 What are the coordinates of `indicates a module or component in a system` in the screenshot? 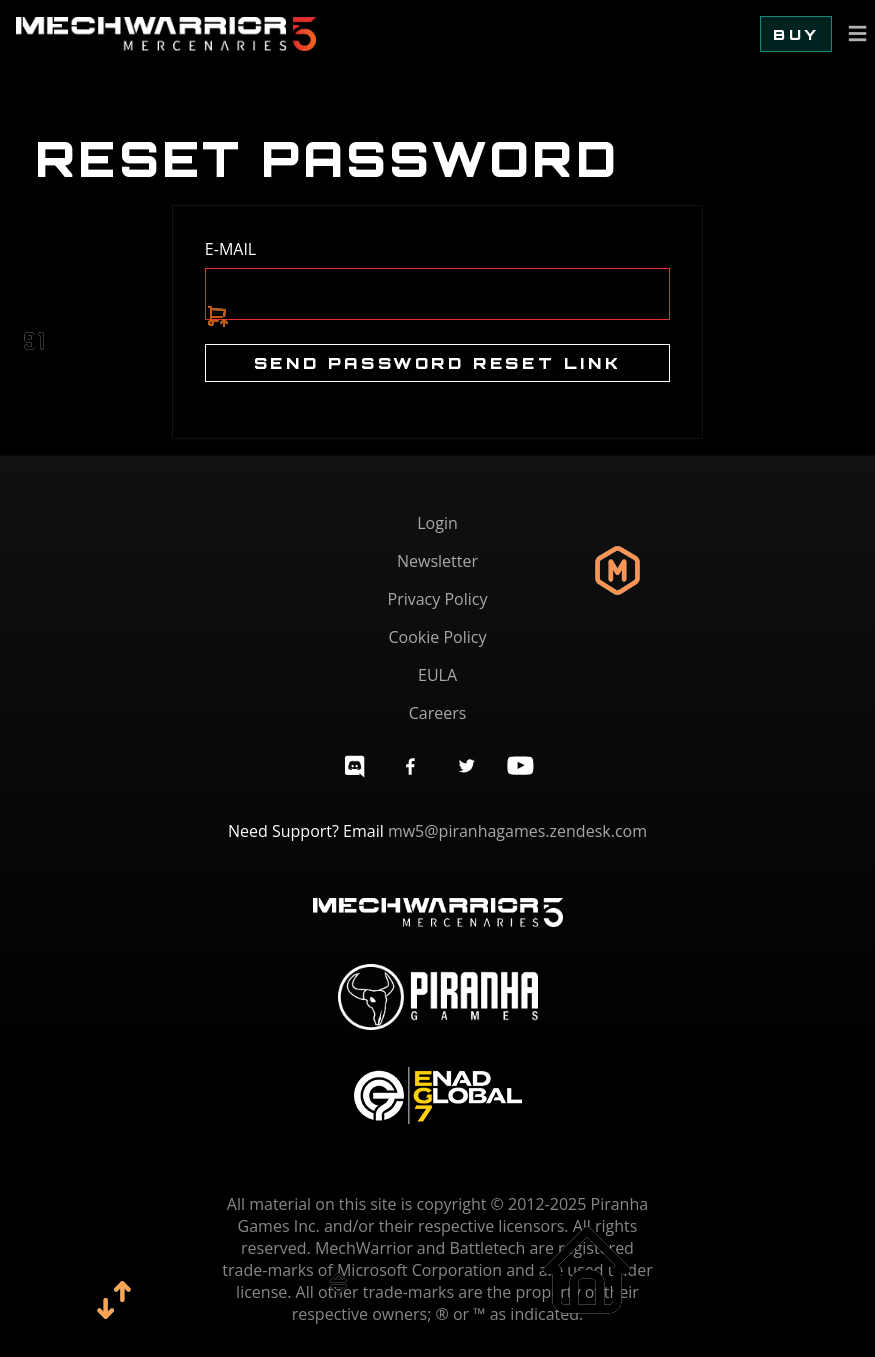 It's located at (617, 570).